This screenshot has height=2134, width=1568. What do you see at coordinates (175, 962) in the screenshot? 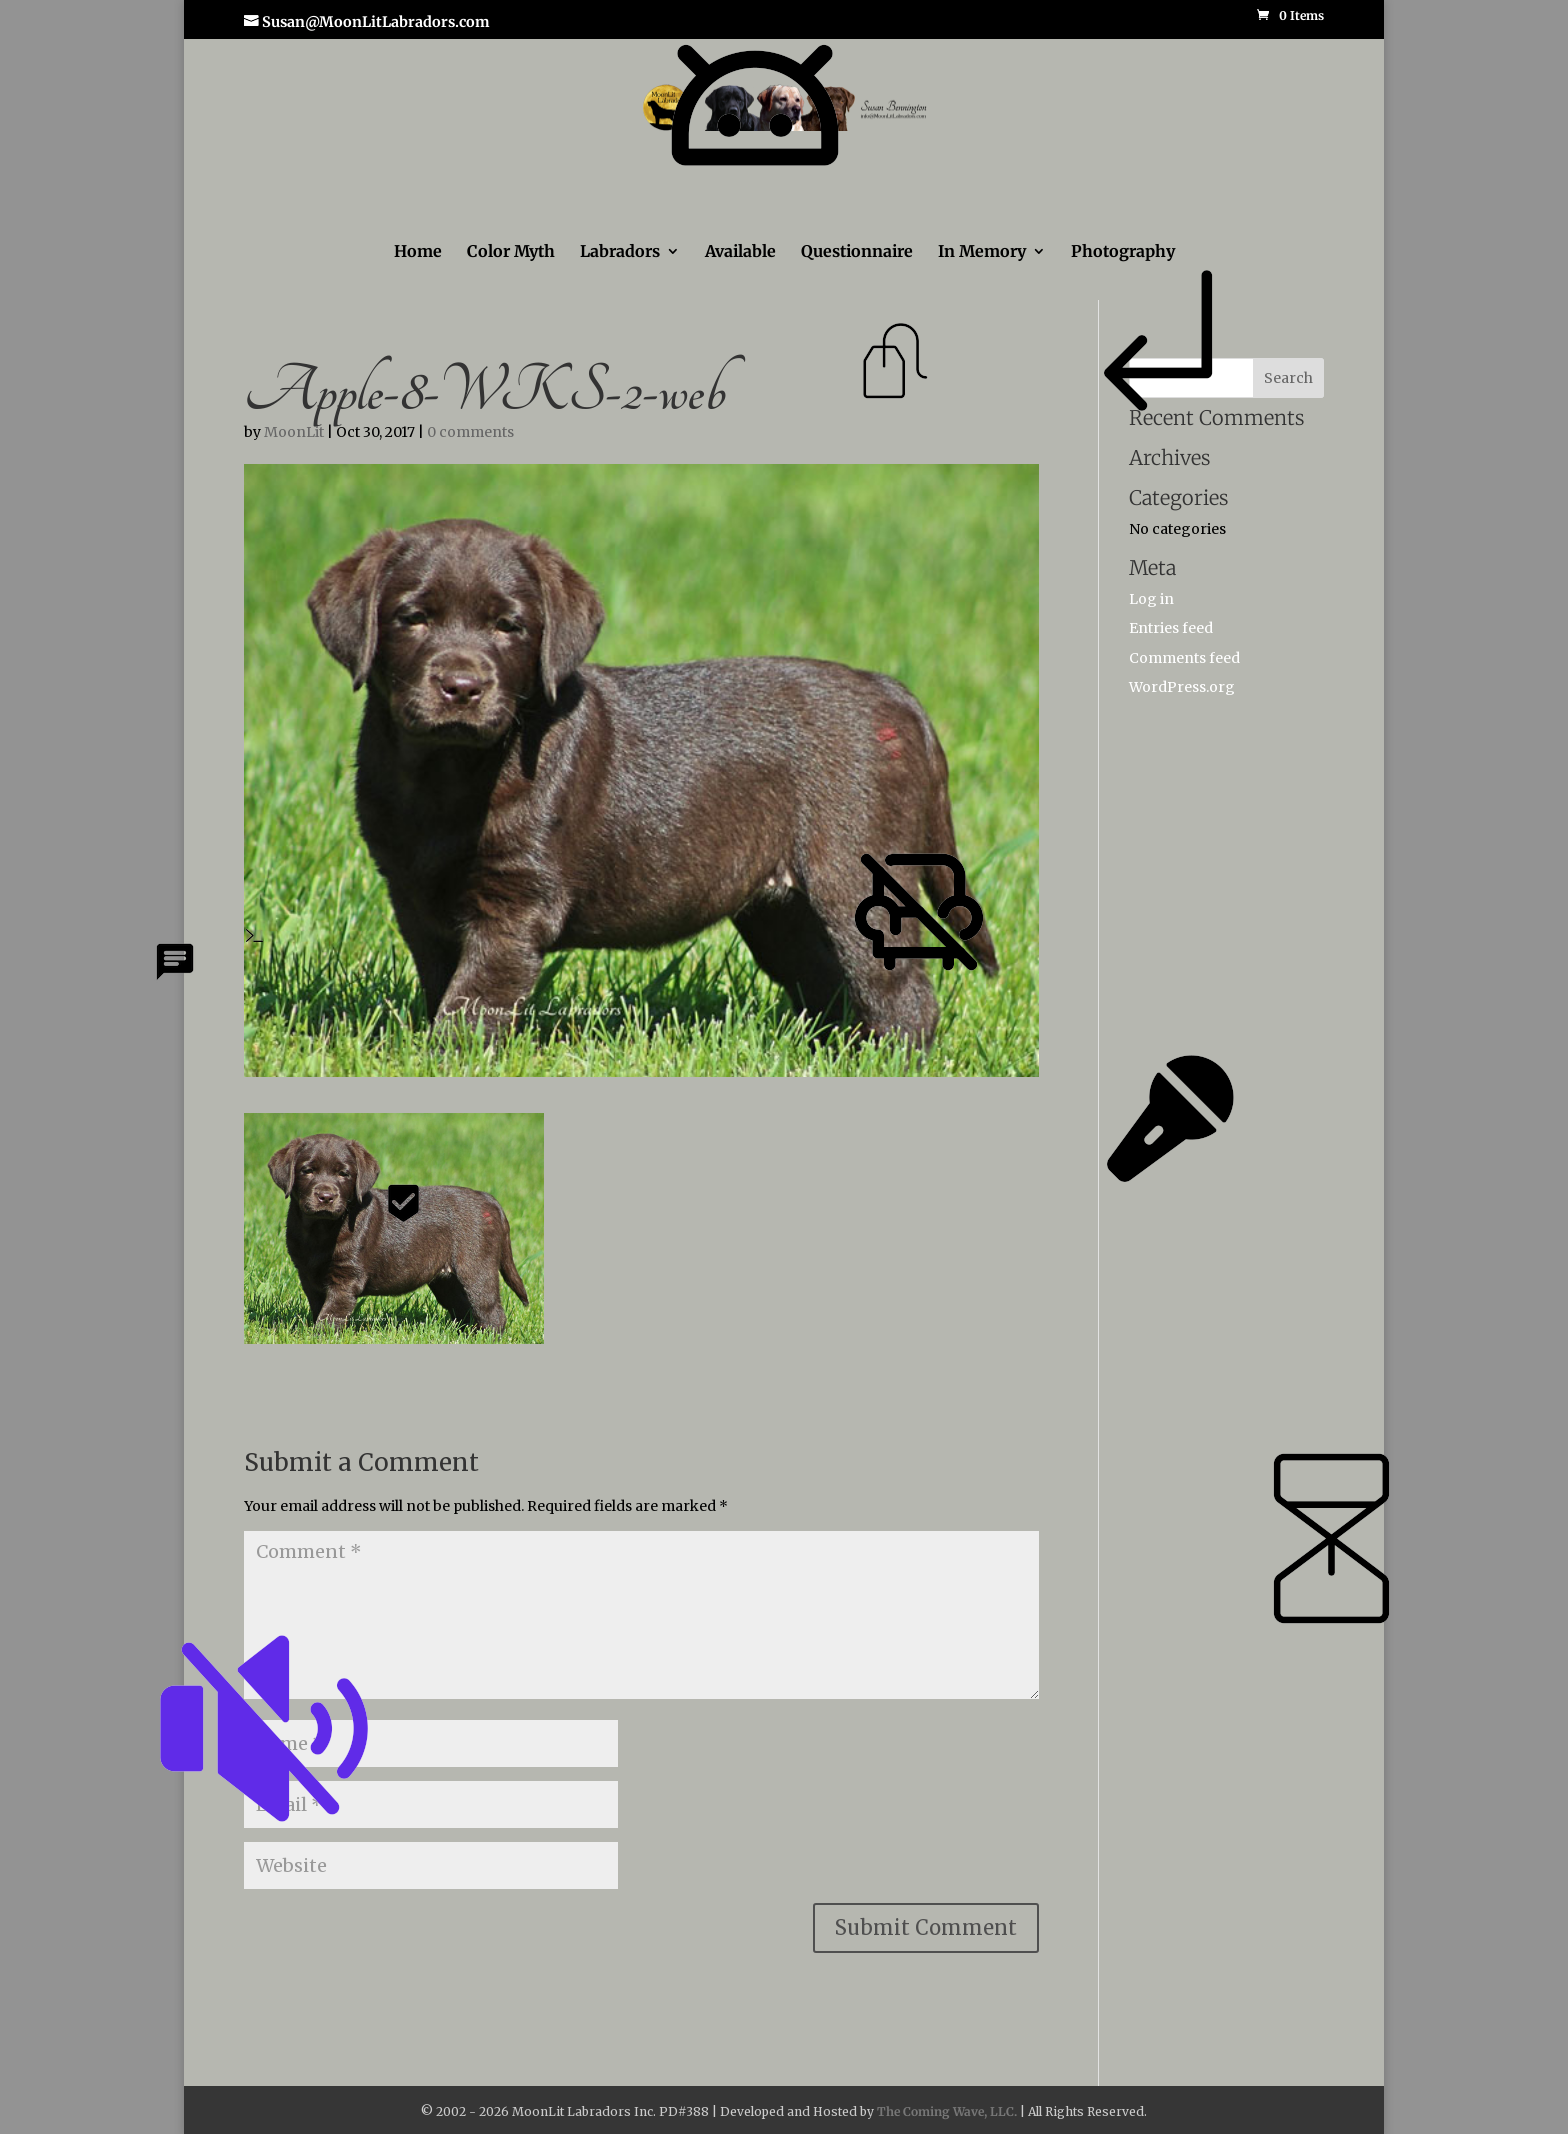
I see `open chat or messaging` at bounding box center [175, 962].